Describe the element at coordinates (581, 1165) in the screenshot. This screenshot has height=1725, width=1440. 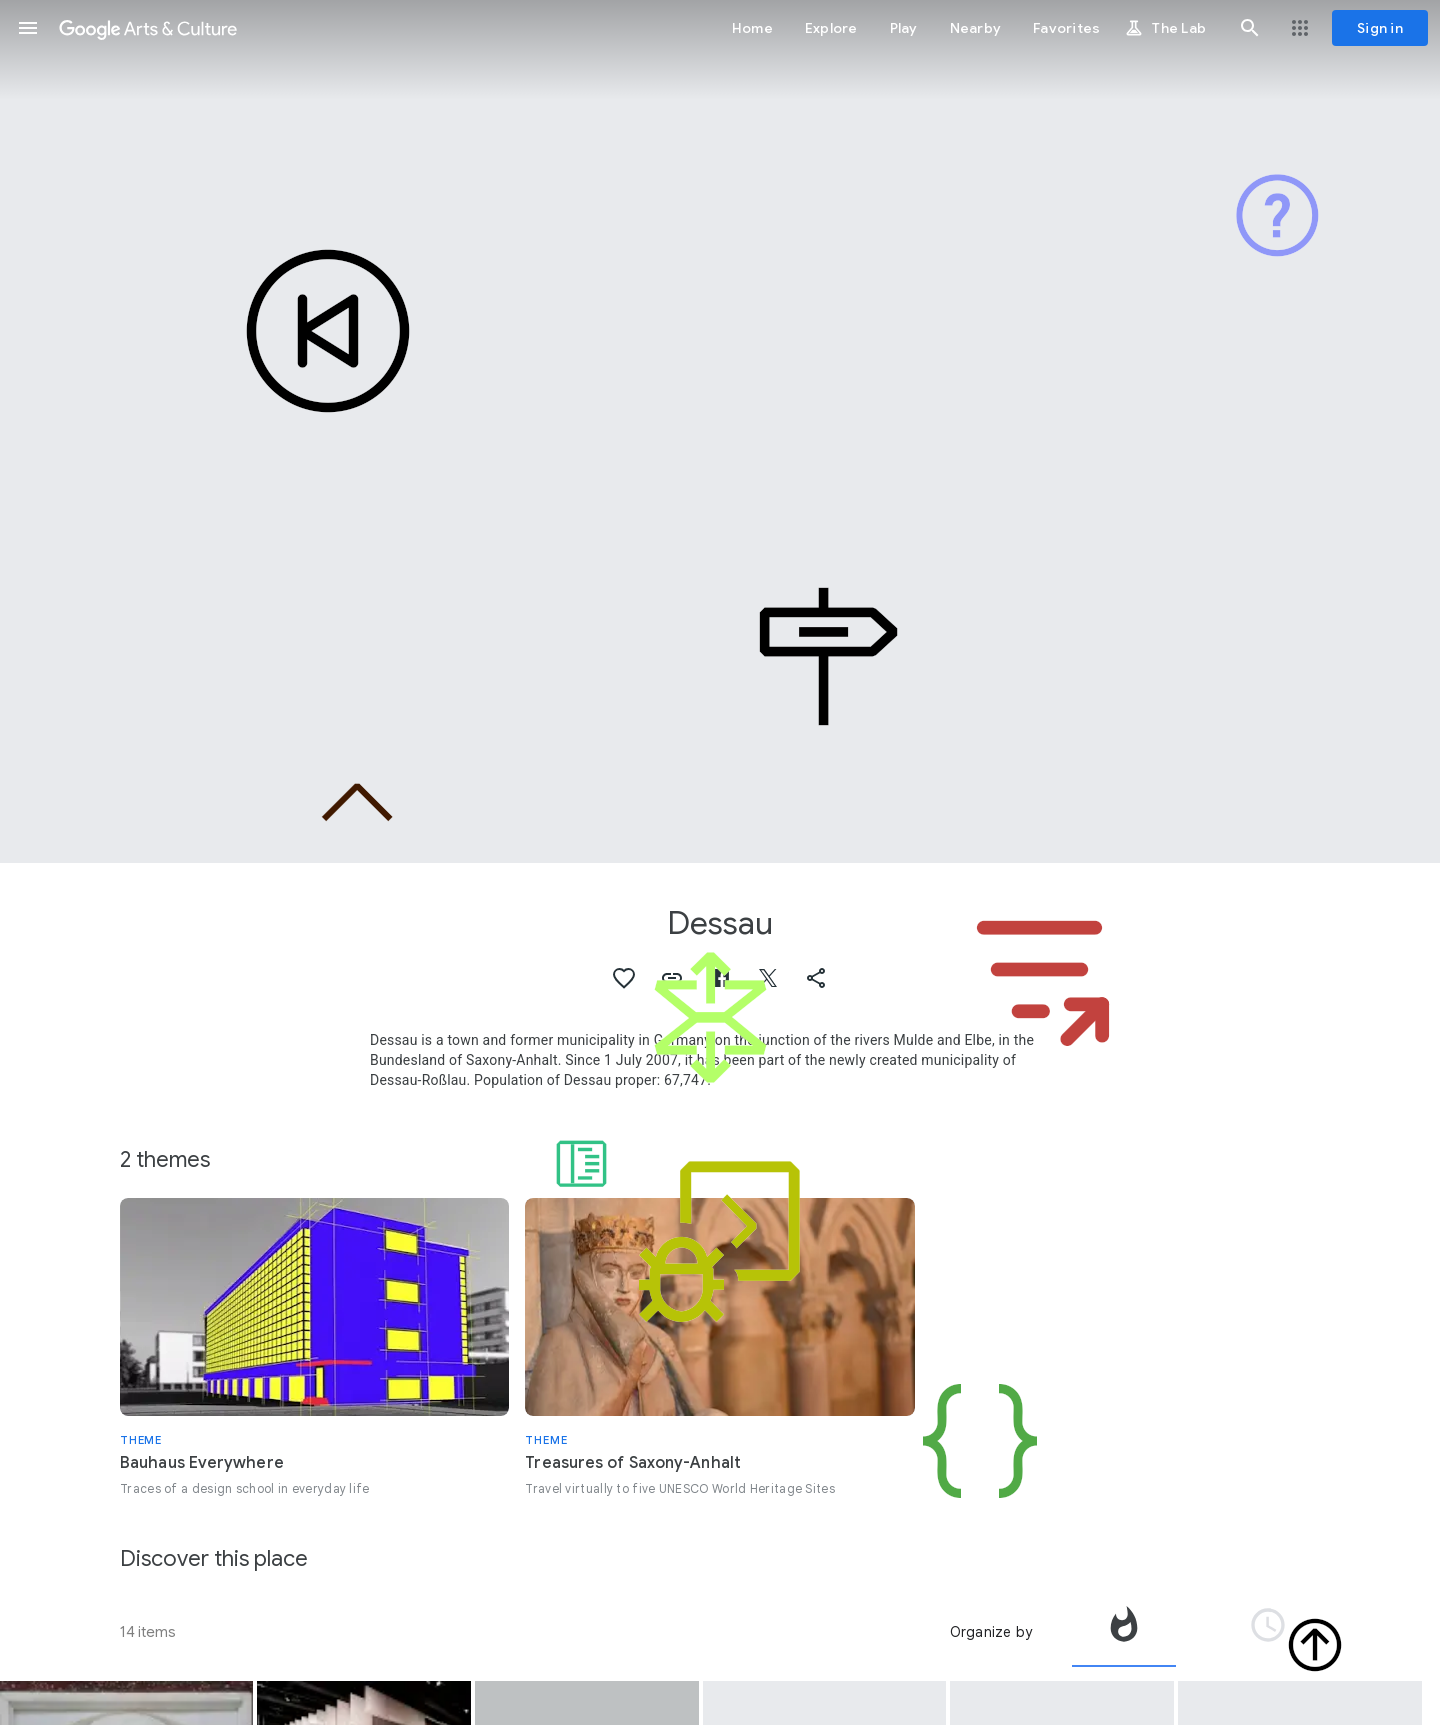
I see `open code-oss editor` at that location.